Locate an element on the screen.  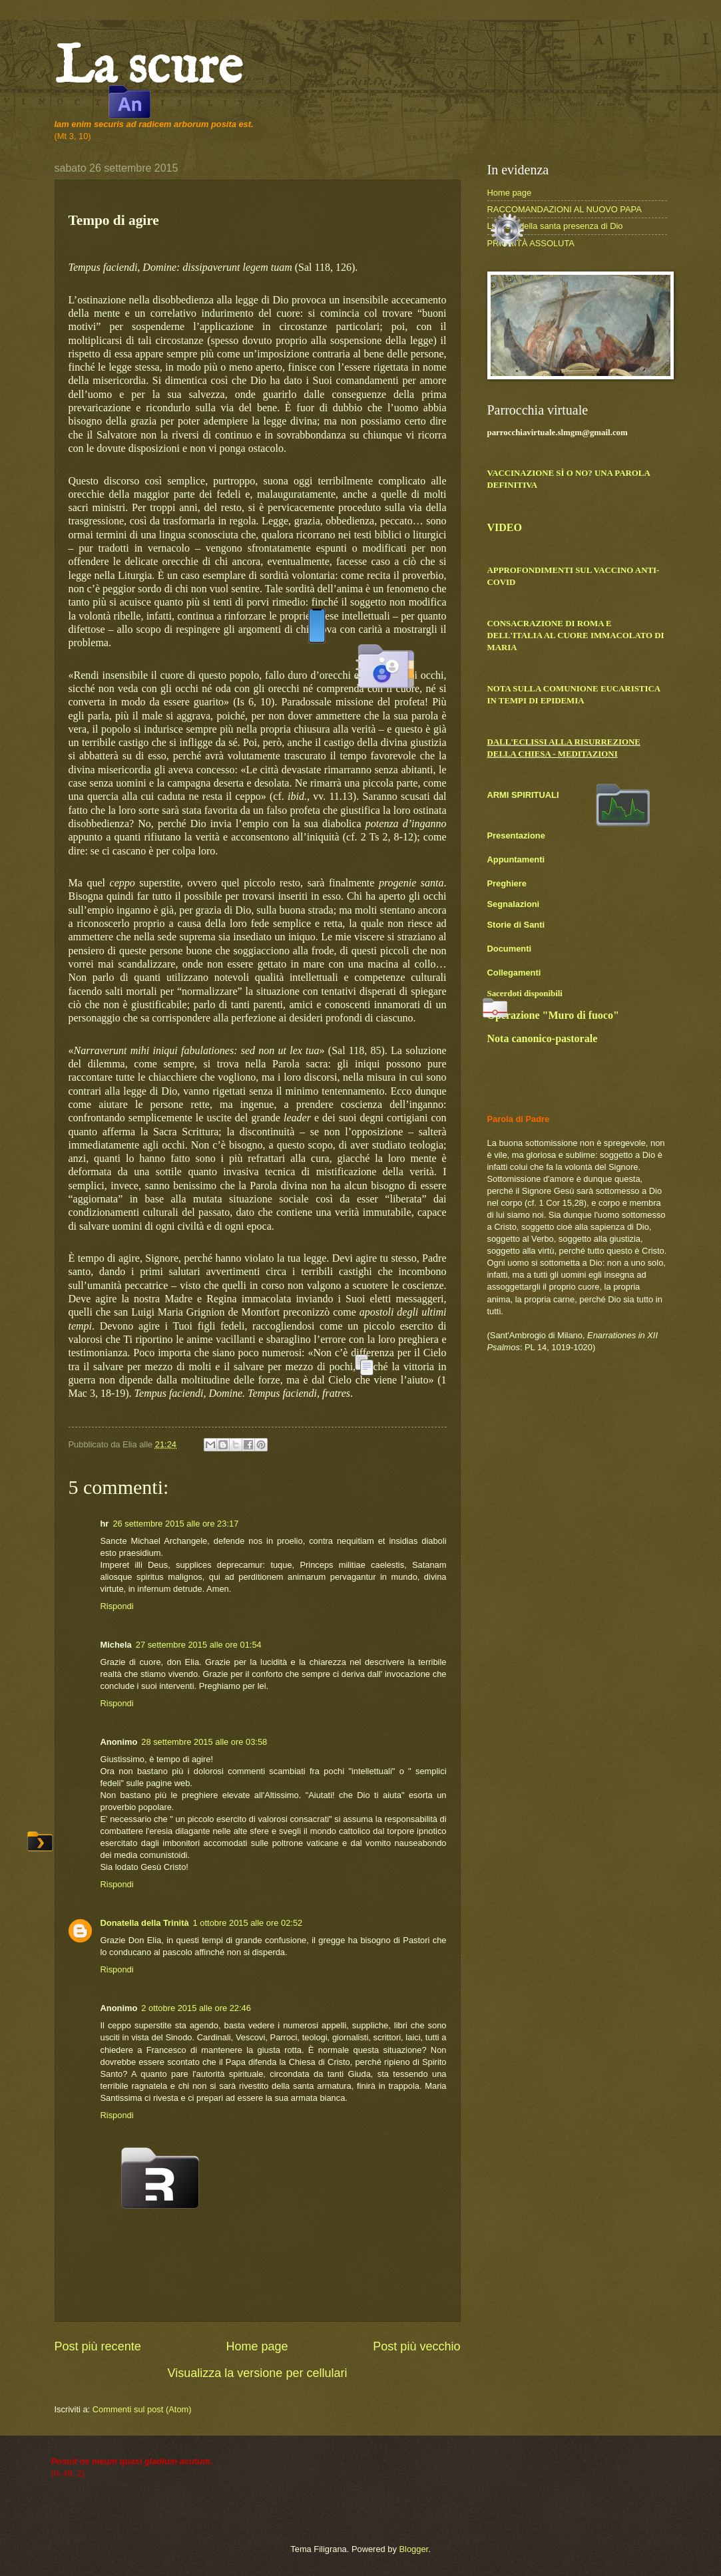
open adobe animate project files folder is located at coordinates (129, 102).